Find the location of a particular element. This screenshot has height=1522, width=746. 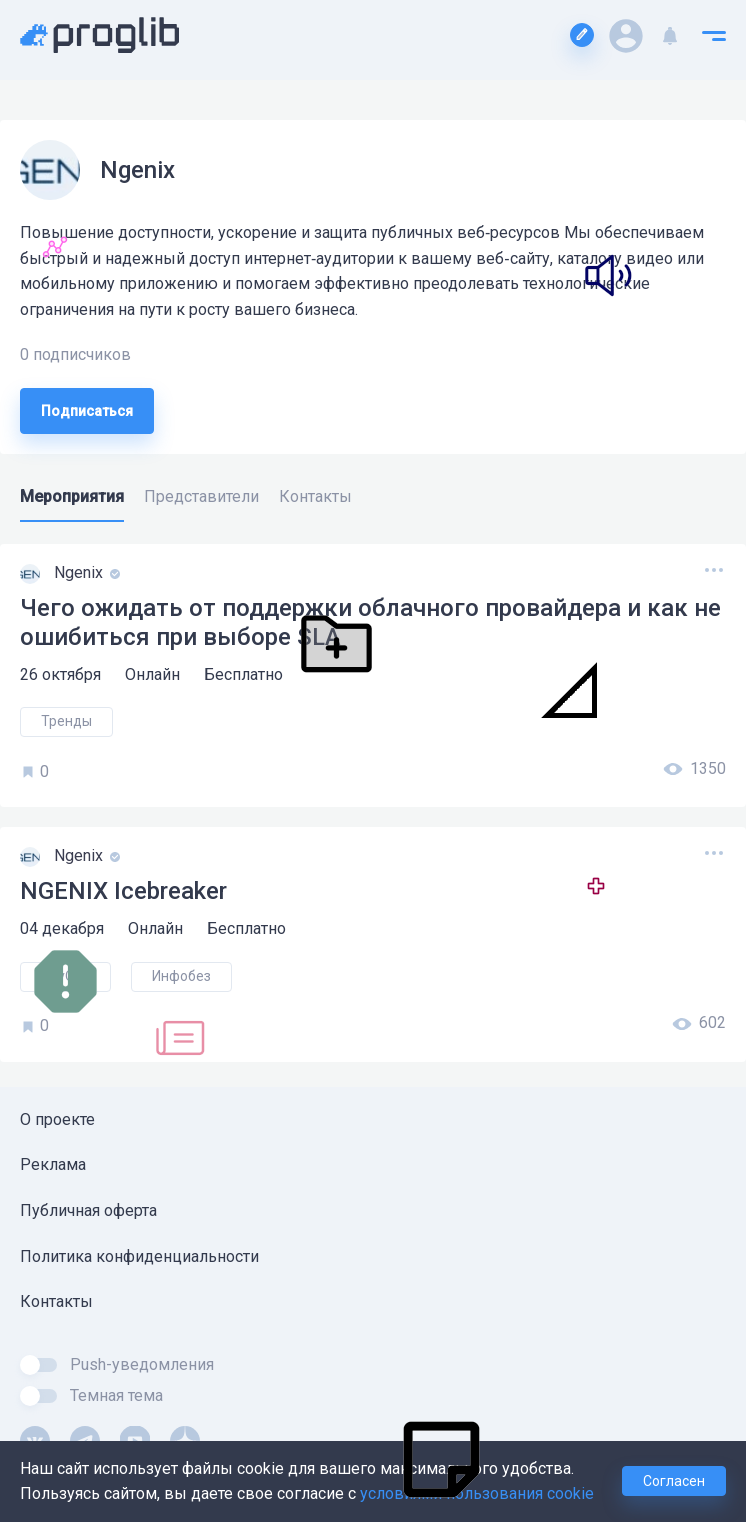

indicates no cellular signal available is located at coordinates (569, 690).